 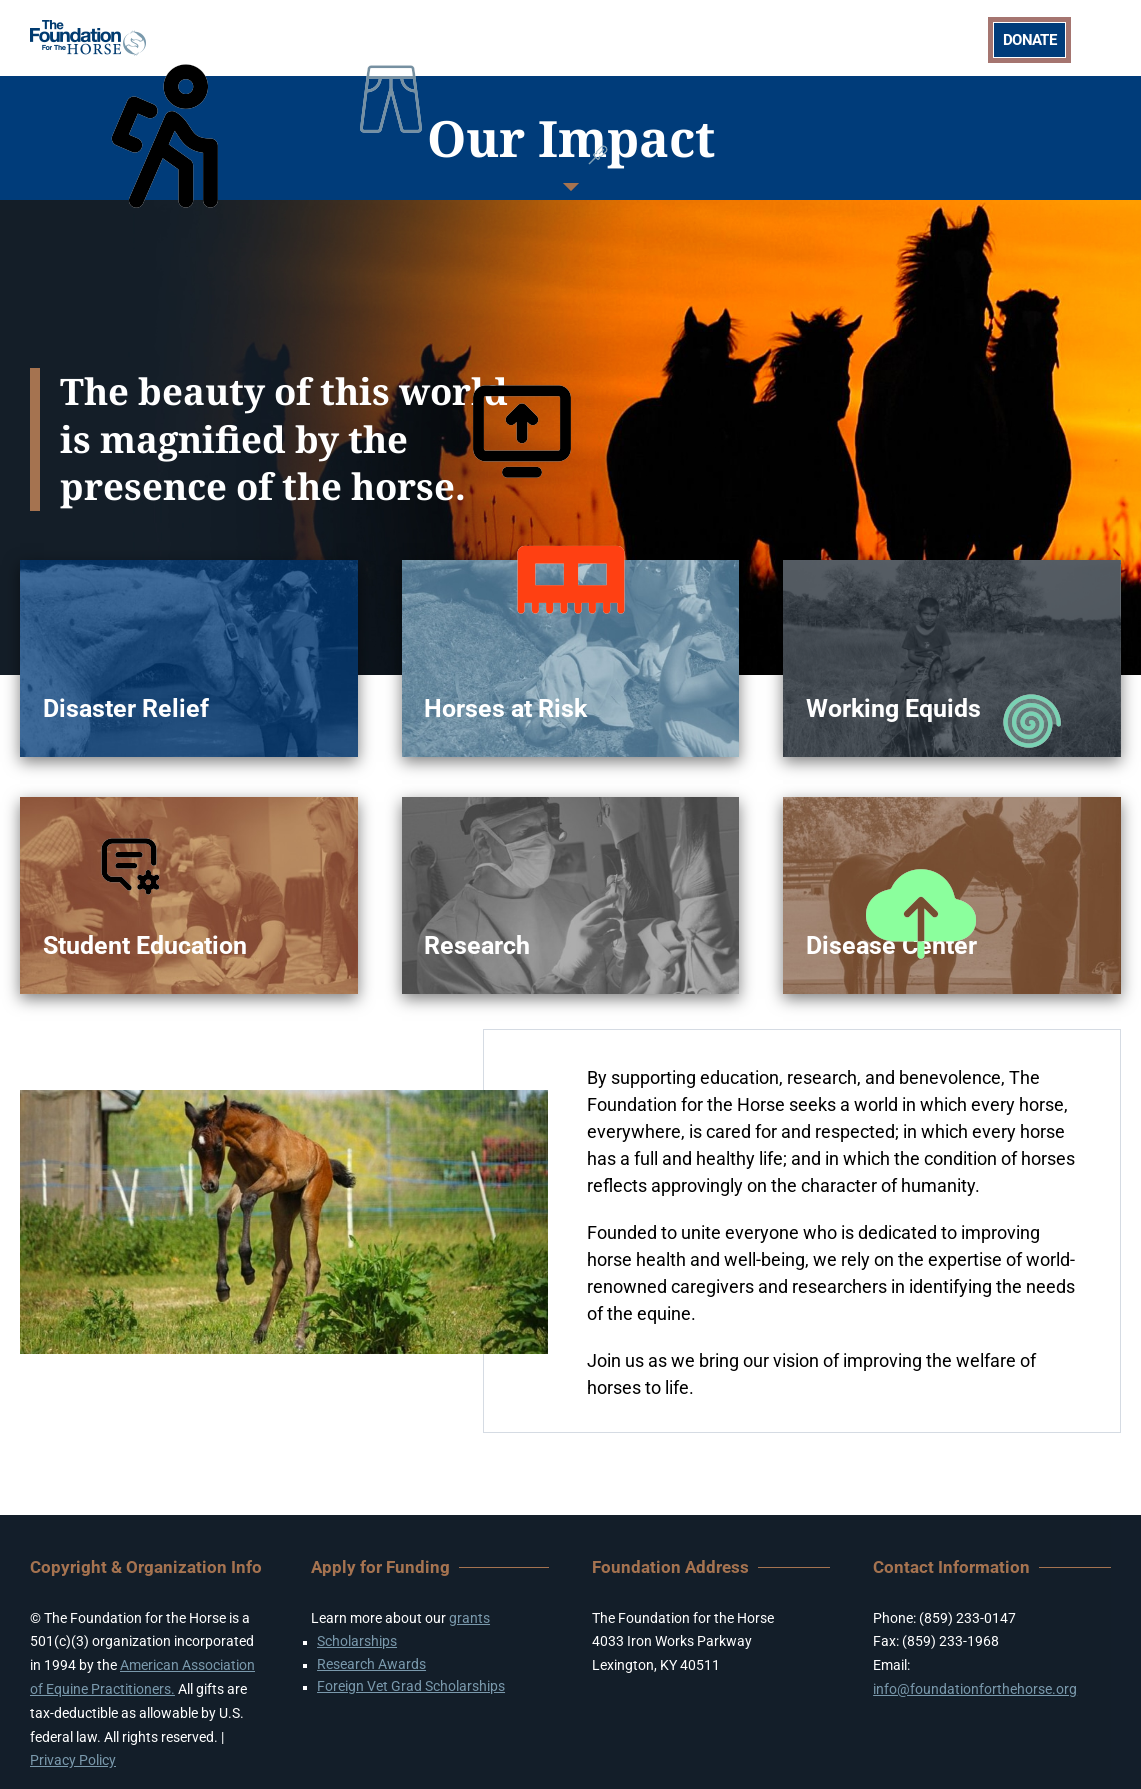 I want to click on upload a file to the cloud, so click(x=921, y=914).